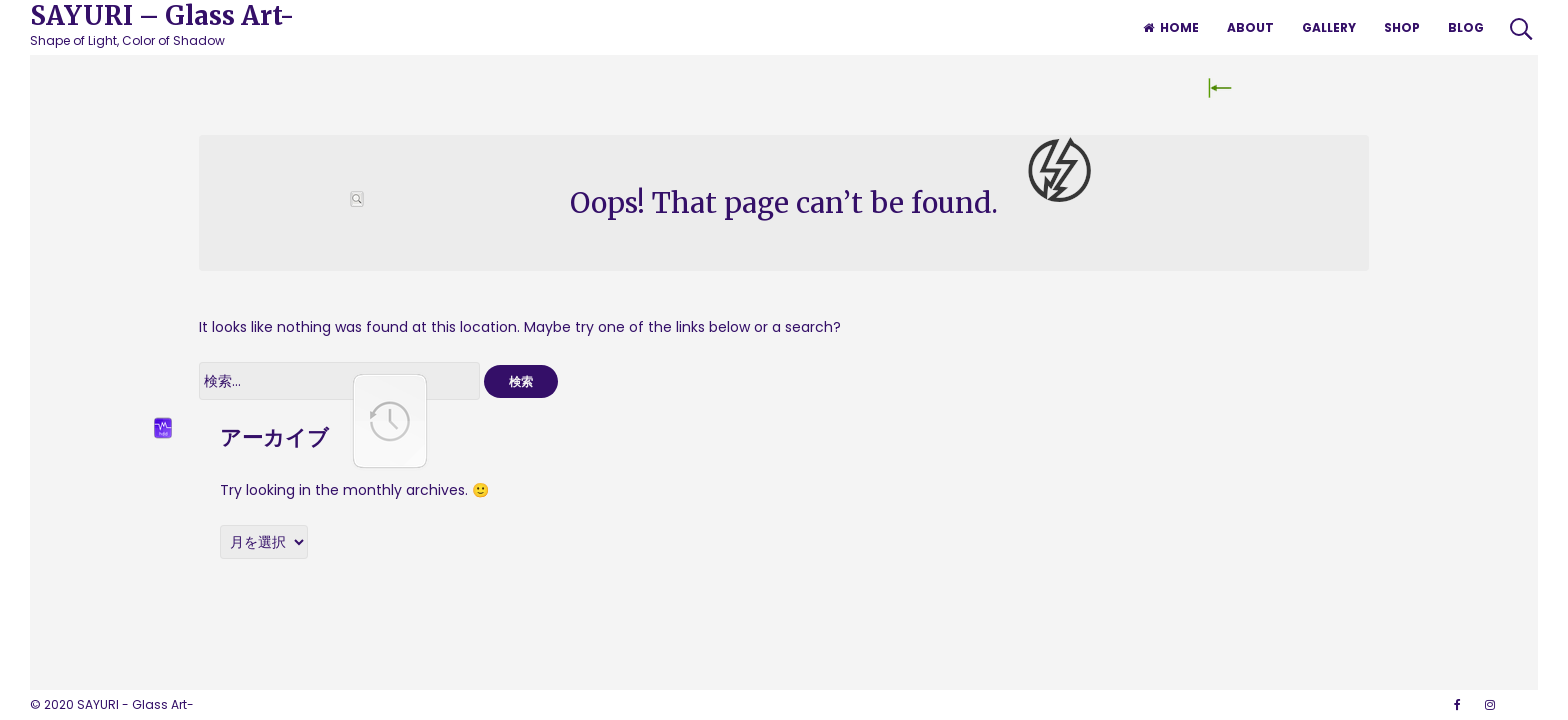 The width and height of the screenshot is (1568, 720). I want to click on open gnome logs application, so click(357, 199).